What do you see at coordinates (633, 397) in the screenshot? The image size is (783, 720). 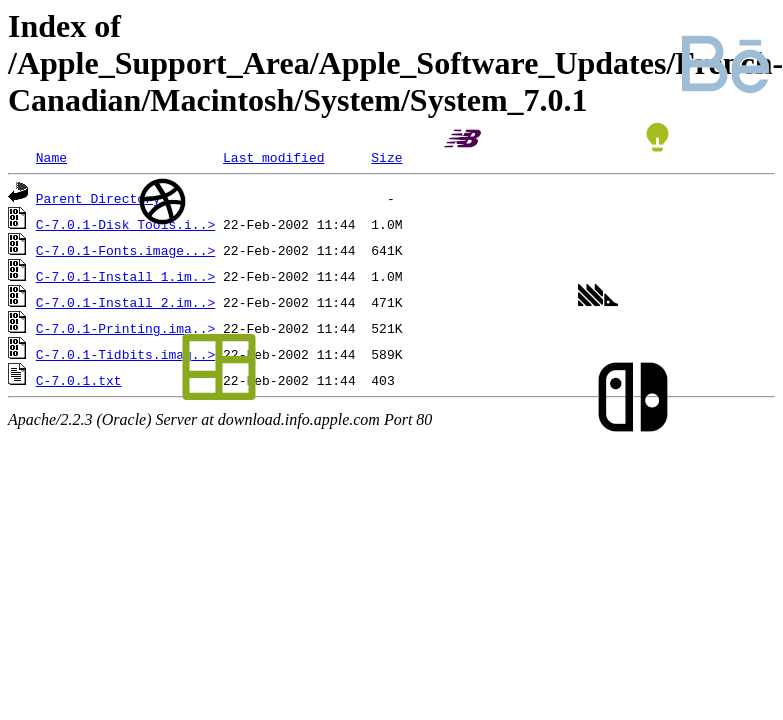 I see `nintendo switch logo` at bounding box center [633, 397].